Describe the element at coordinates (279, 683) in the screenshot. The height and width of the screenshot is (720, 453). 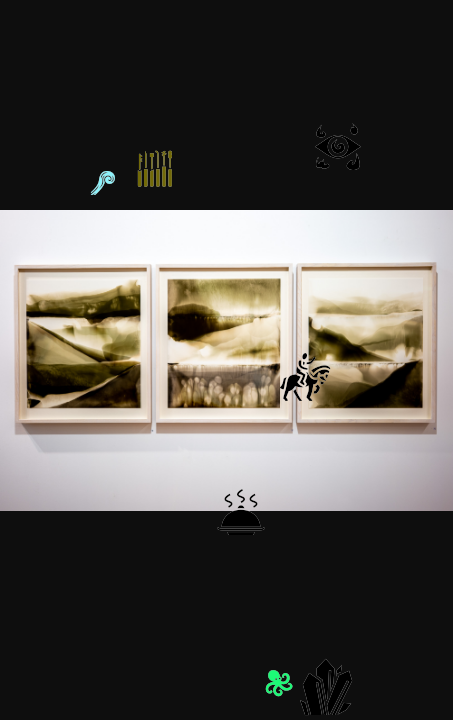
I see `indicates an aquatic or ocean-themed game element` at that location.